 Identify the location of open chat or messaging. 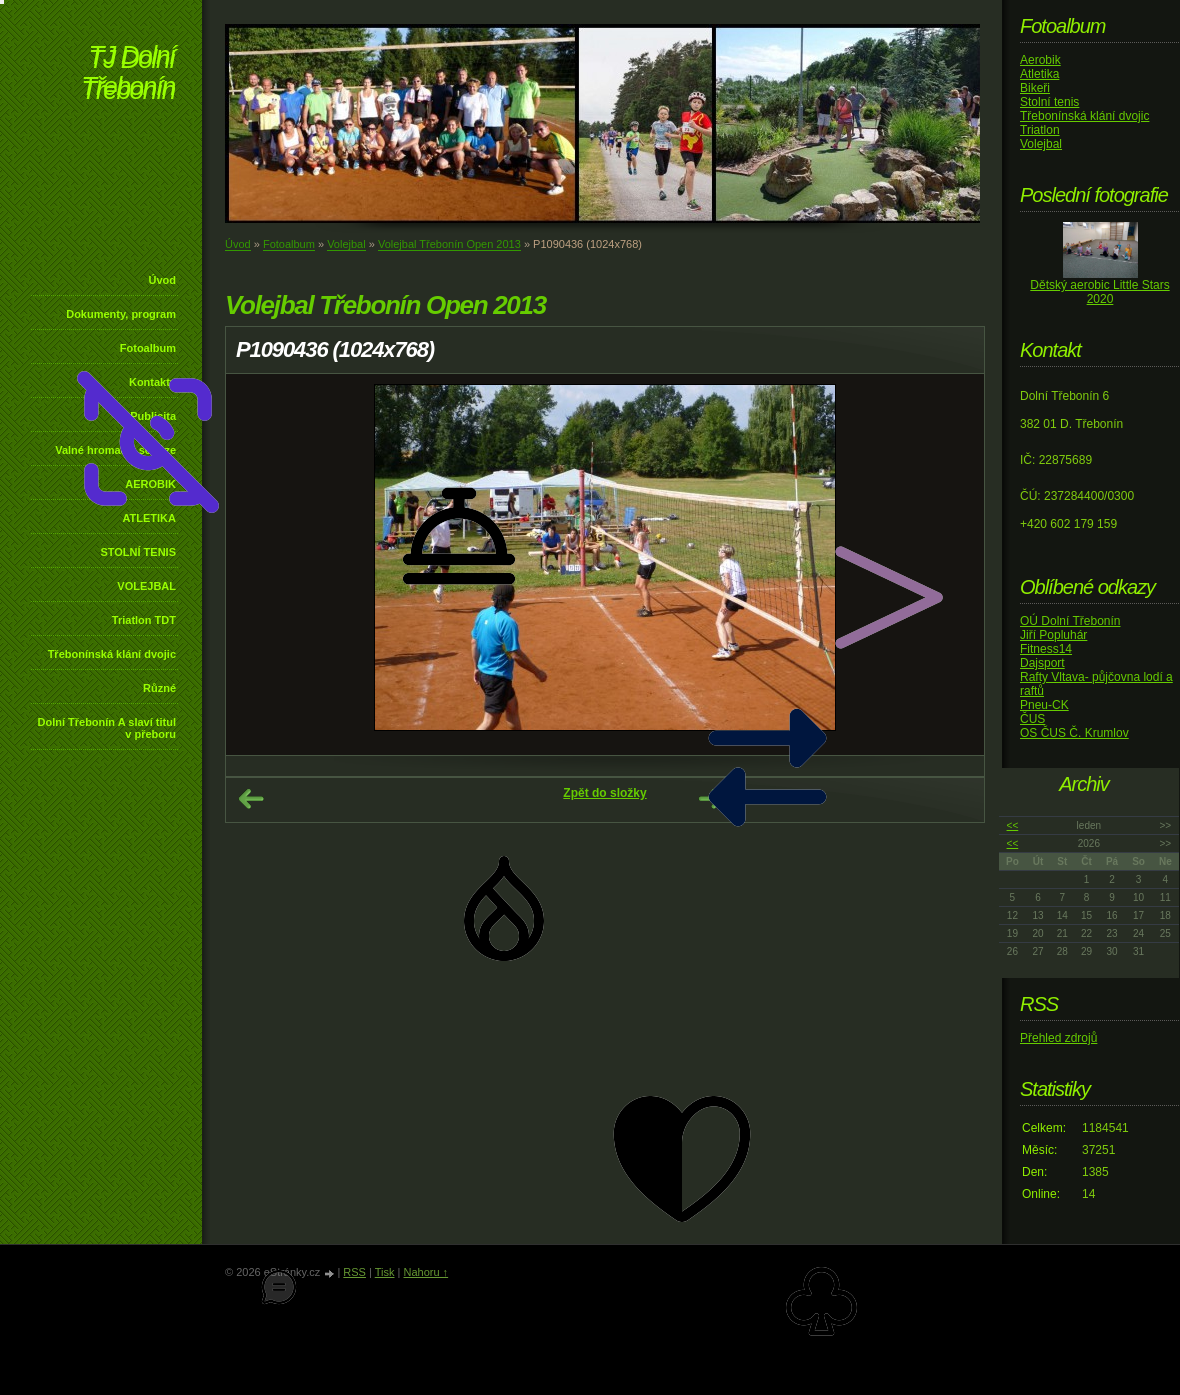
(279, 1287).